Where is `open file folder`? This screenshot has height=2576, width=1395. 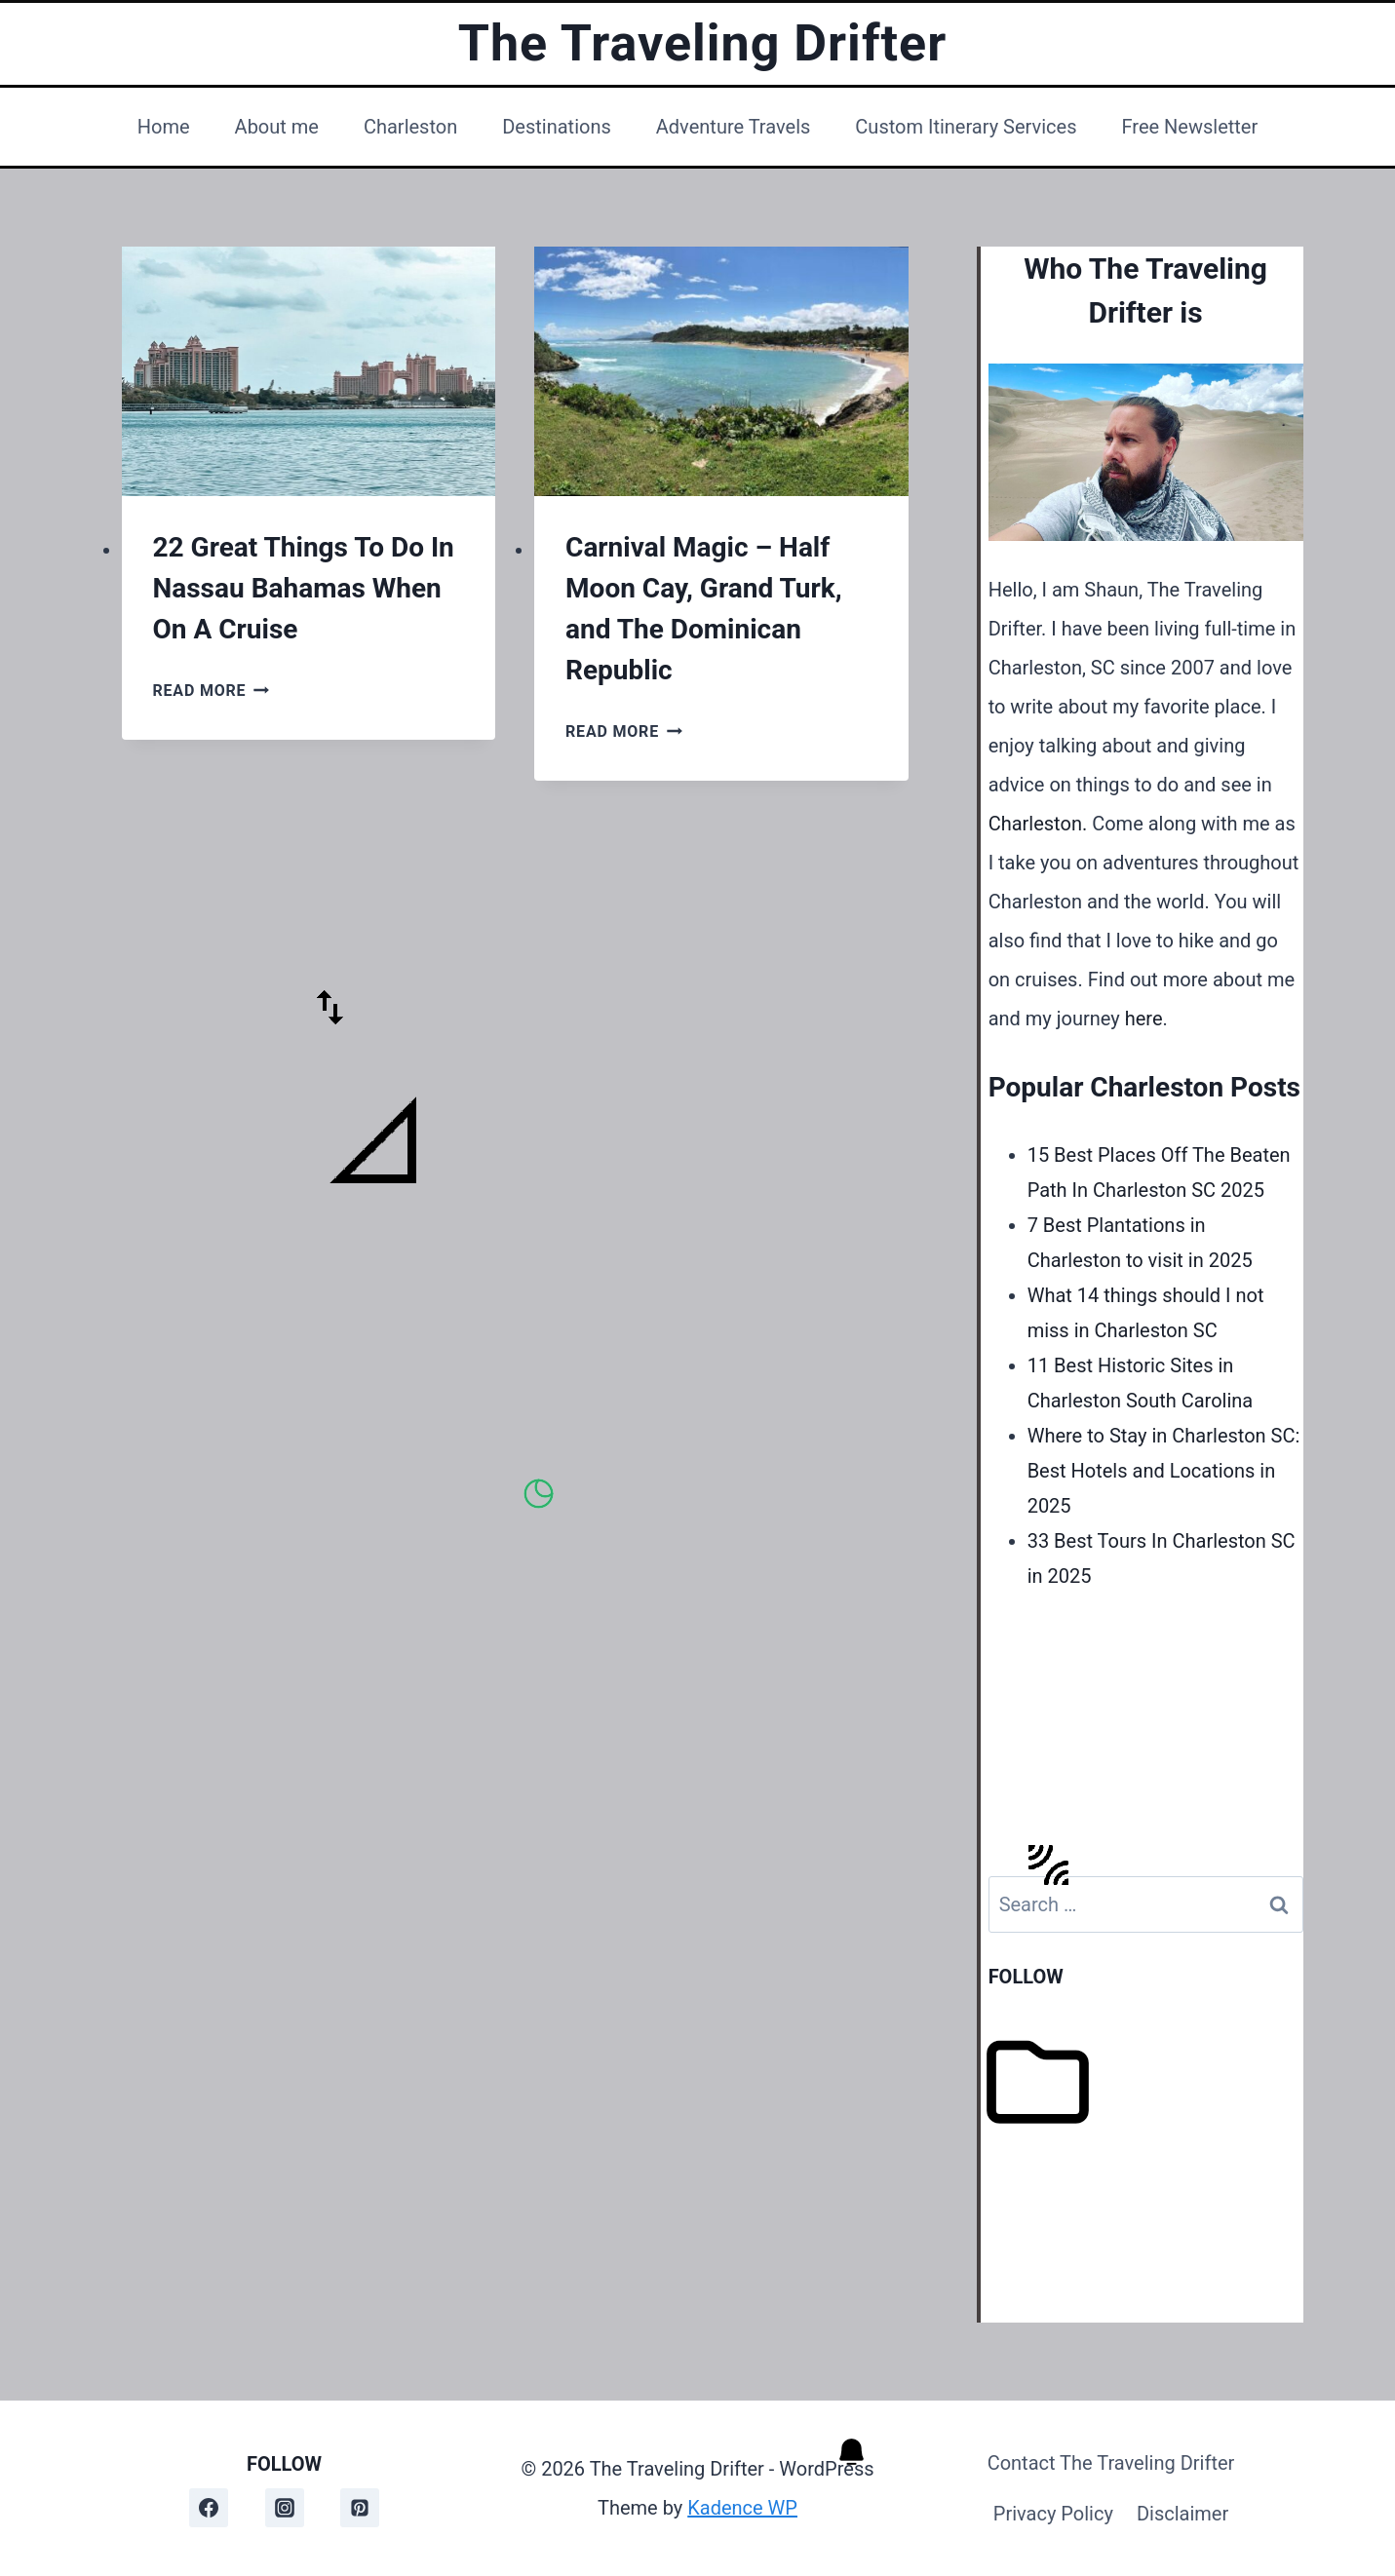
open file folder is located at coordinates (1037, 2085).